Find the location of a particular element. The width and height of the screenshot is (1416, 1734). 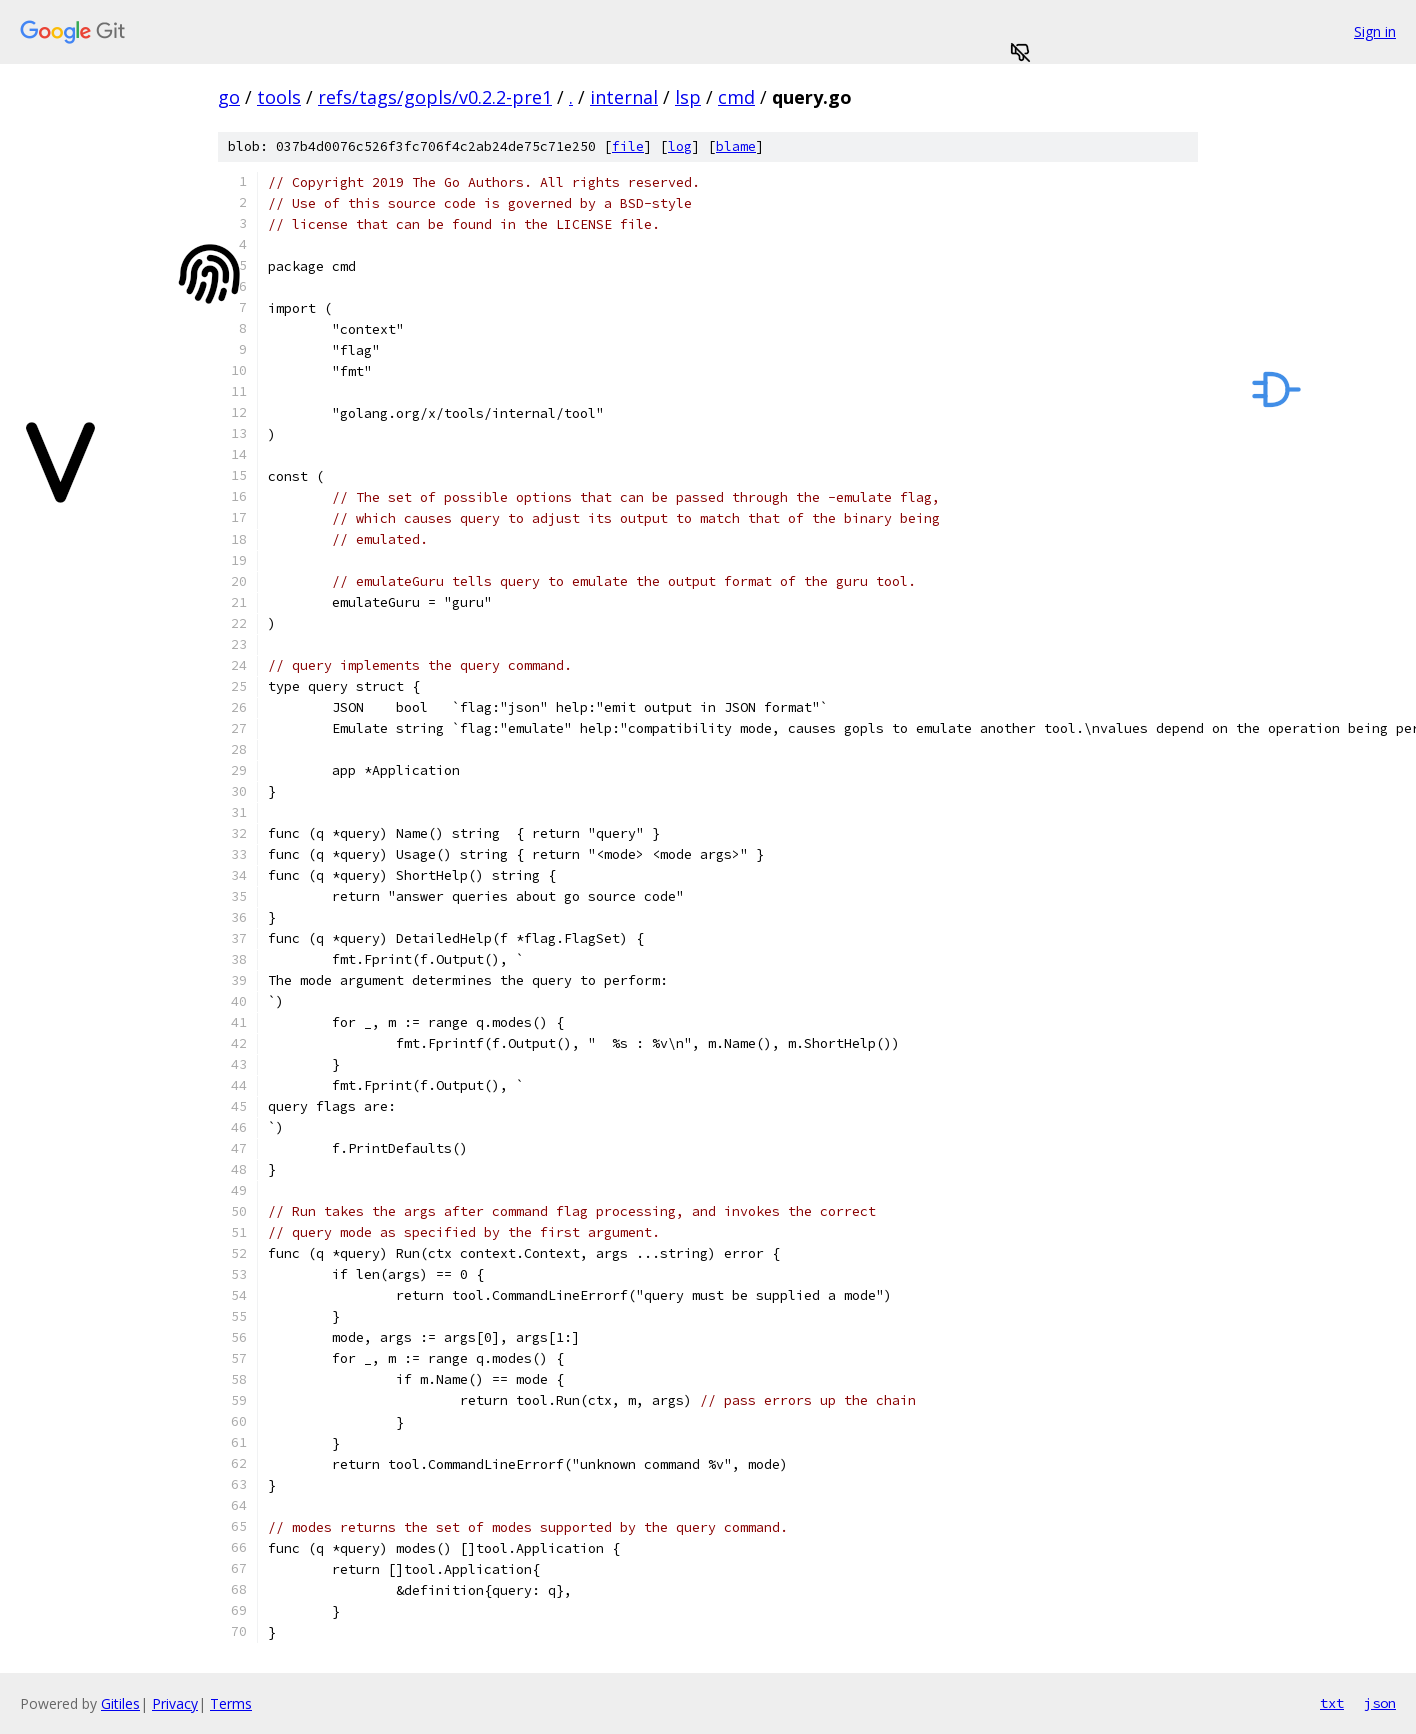

indicates a verified or validated status is located at coordinates (60, 462).